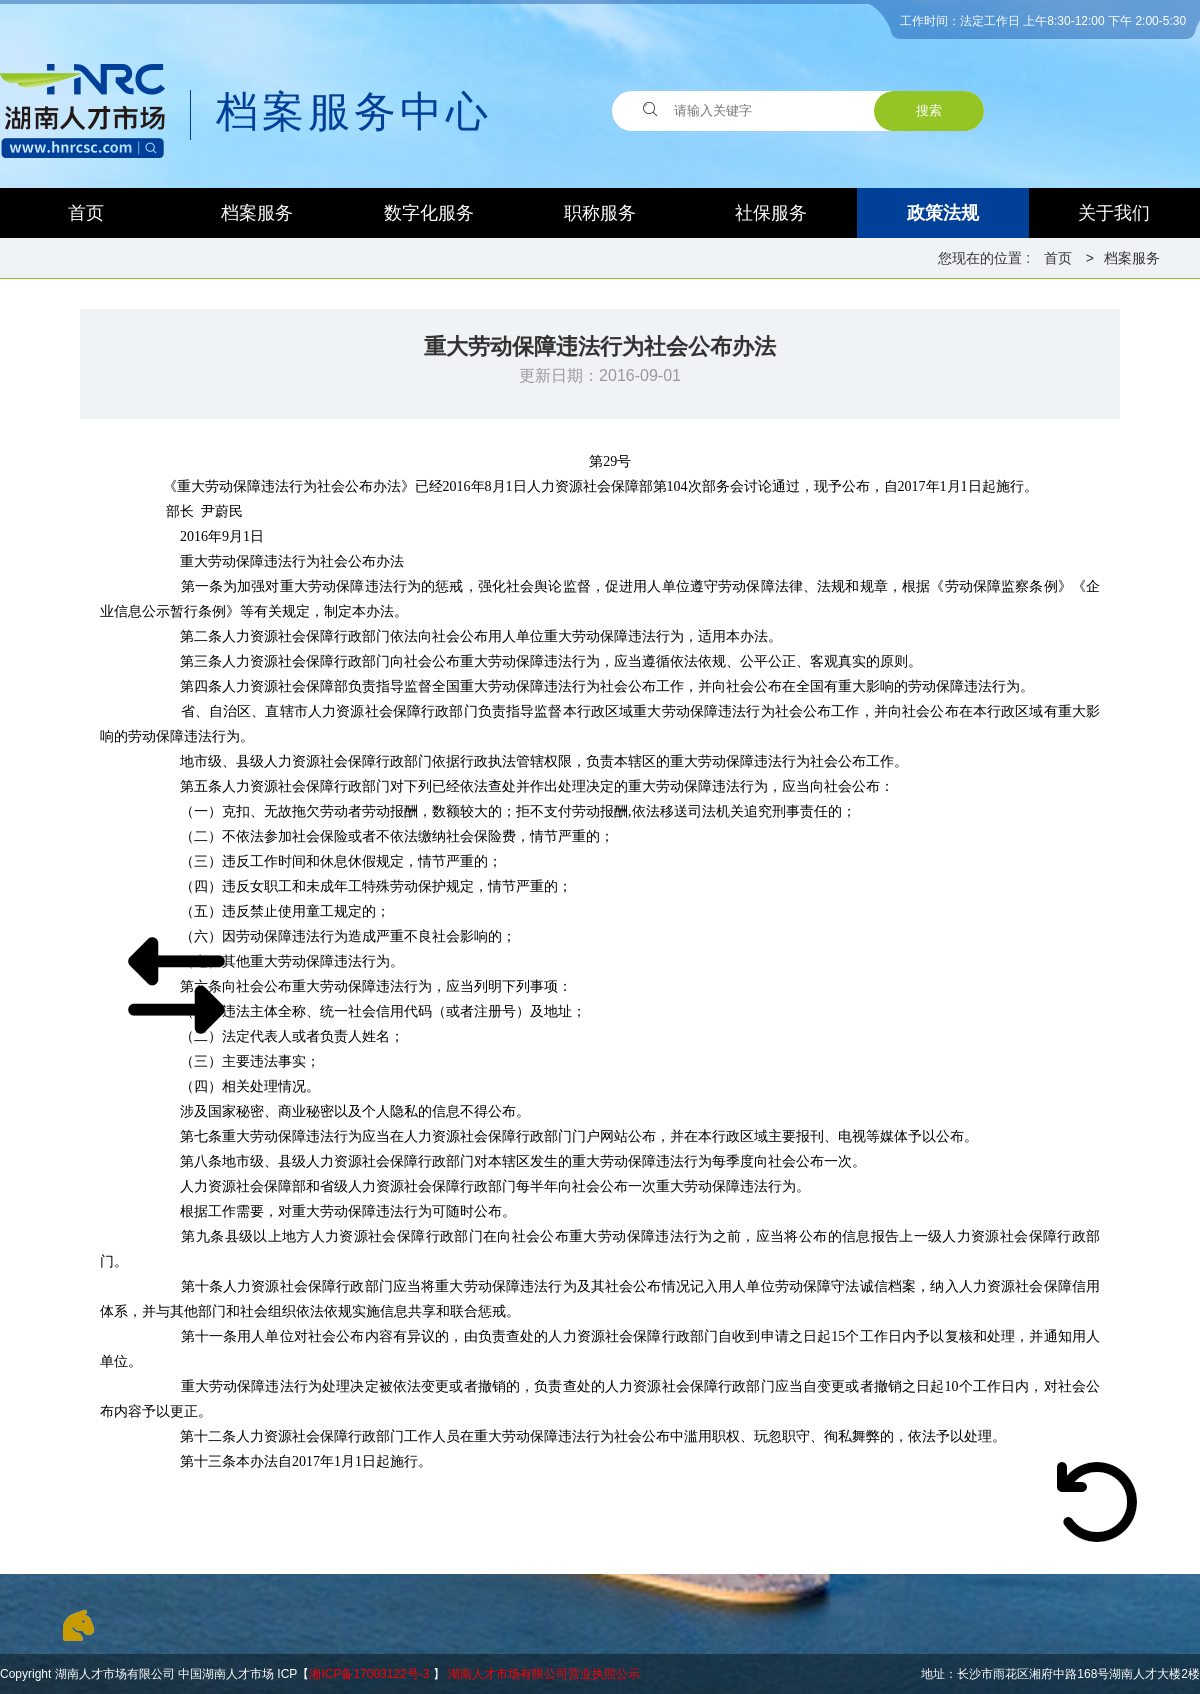  What do you see at coordinates (176, 985) in the screenshot?
I see `resize or adjust width horizontally` at bounding box center [176, 985].